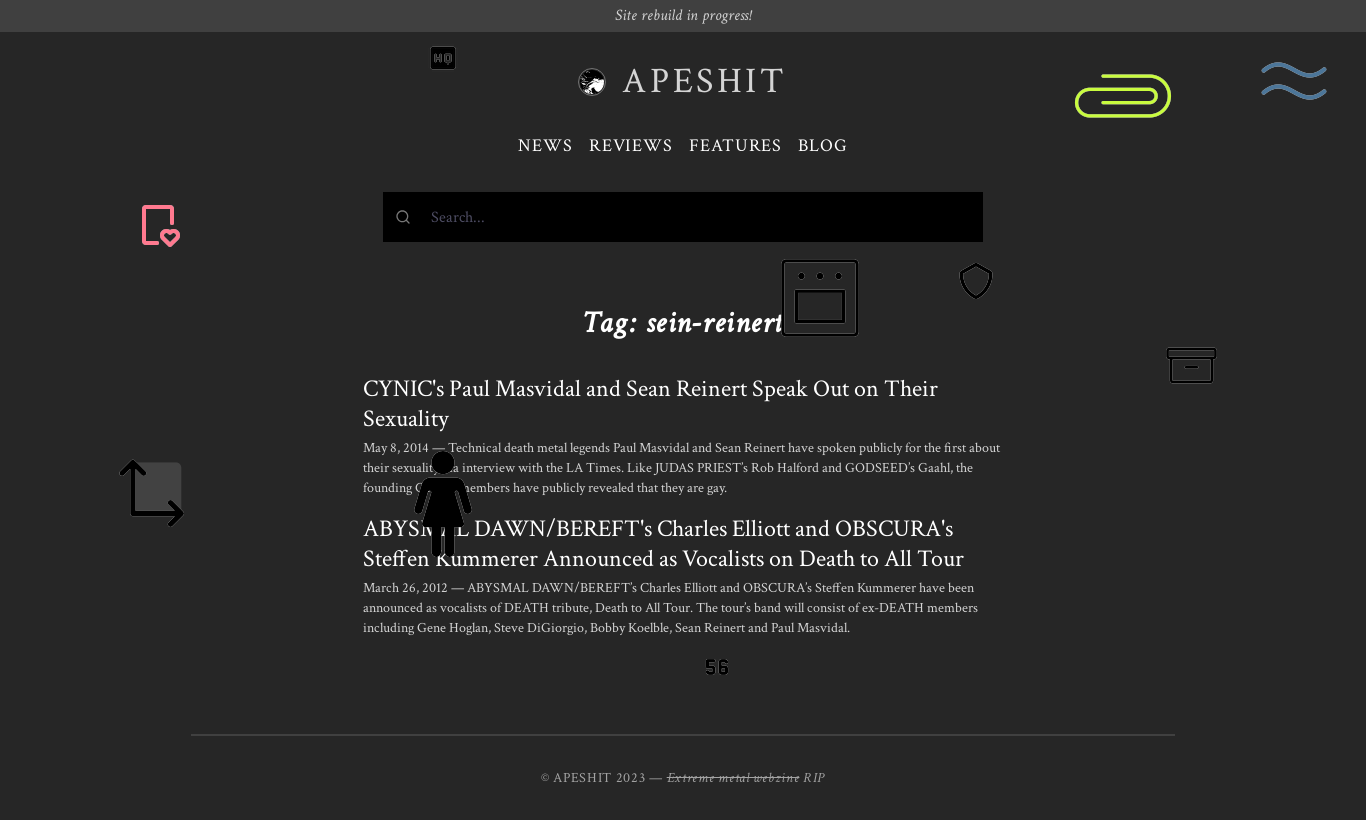 This screenshot has width=1366, height=820. What do you see at coordinates (976, 281) in the screenshot?
I see `access security settings` at bounding box center [976, 281].